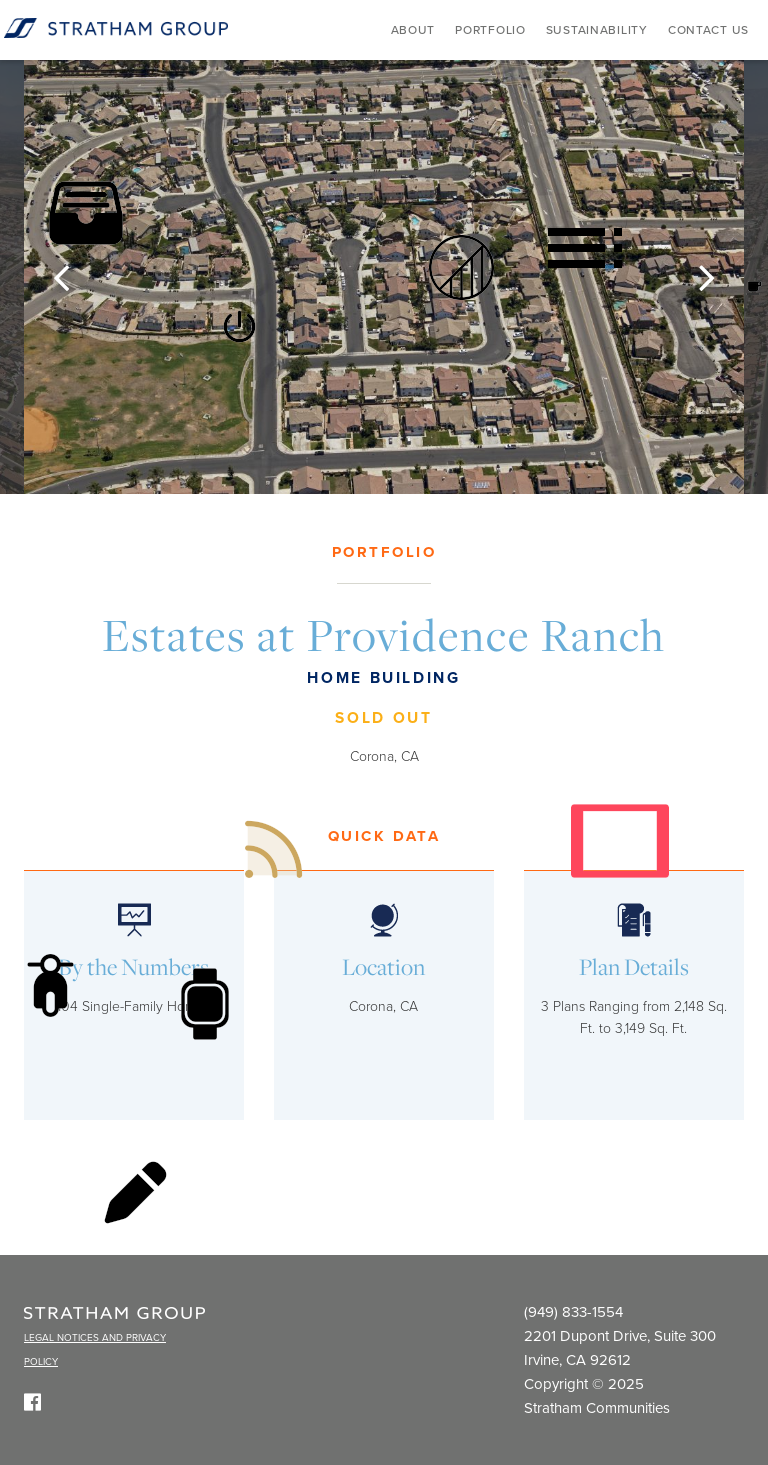 This screenshot has height=1465, width=768. I want to click on switch to landscape mode, so click(620, 841).